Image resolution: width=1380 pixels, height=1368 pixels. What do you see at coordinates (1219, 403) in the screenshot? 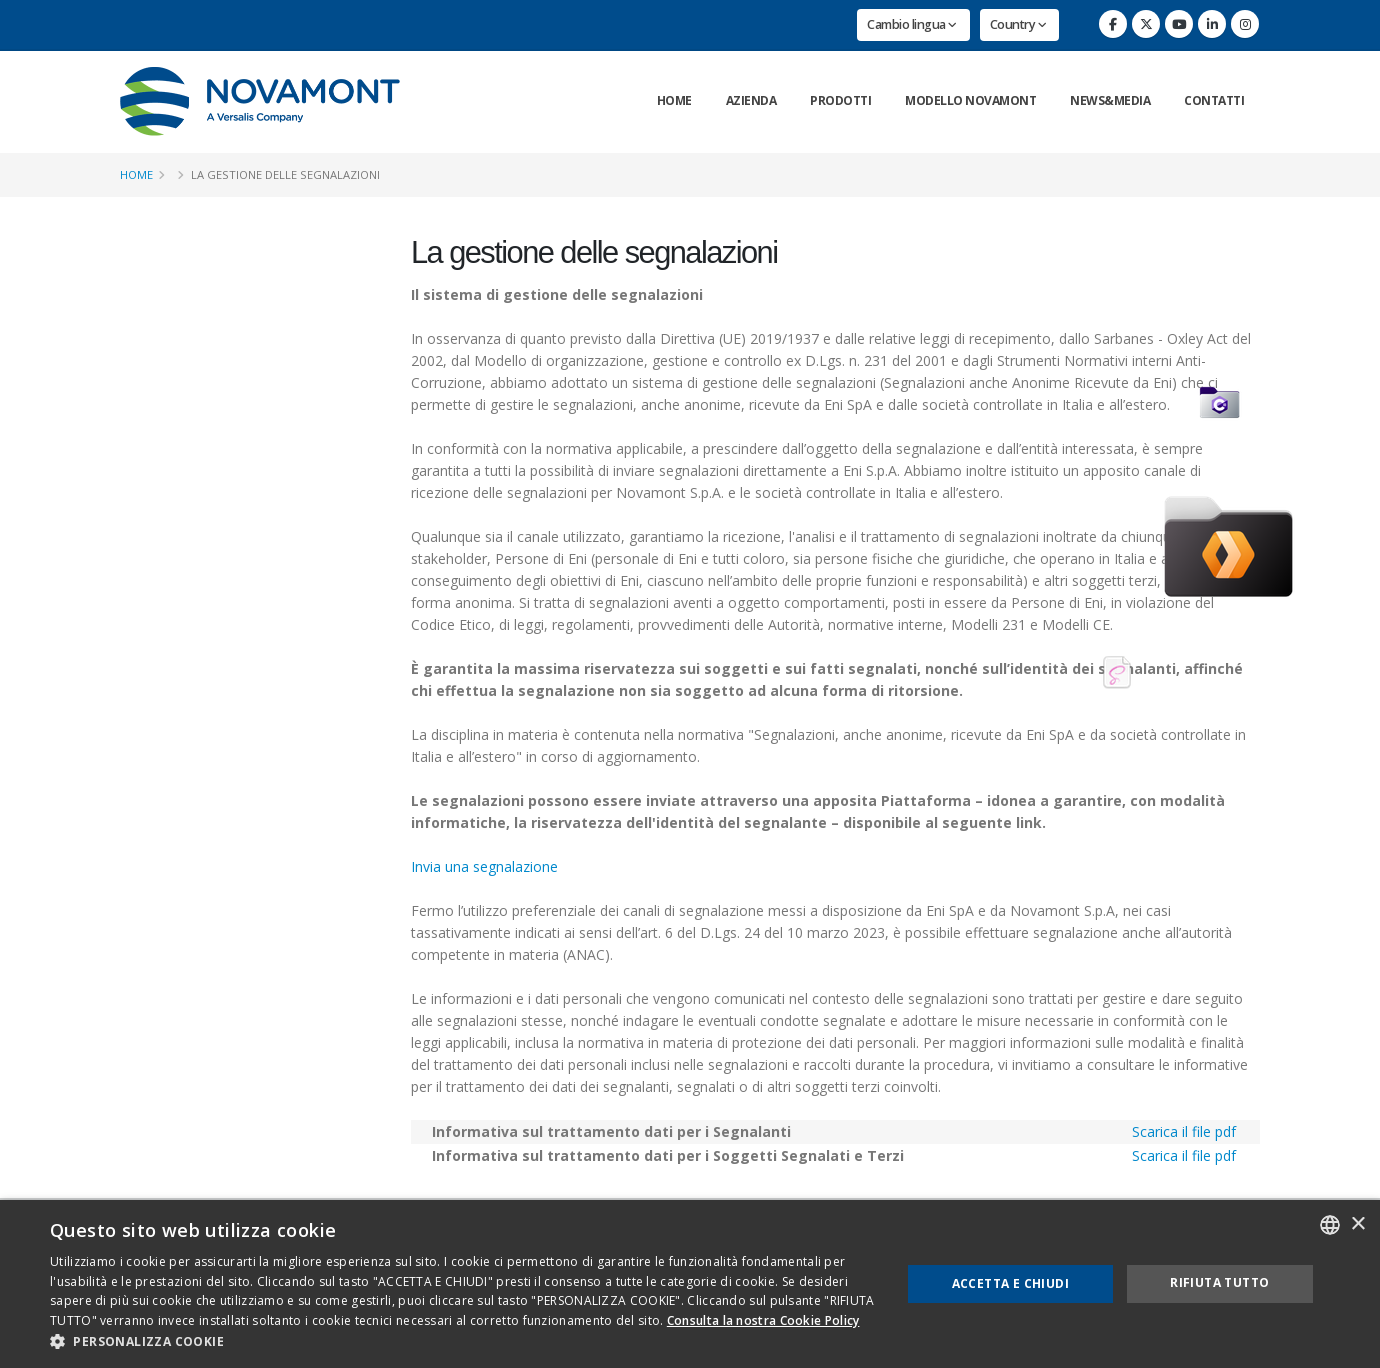
I see `folder containing C# project files` at bounding box center [1219, 403].